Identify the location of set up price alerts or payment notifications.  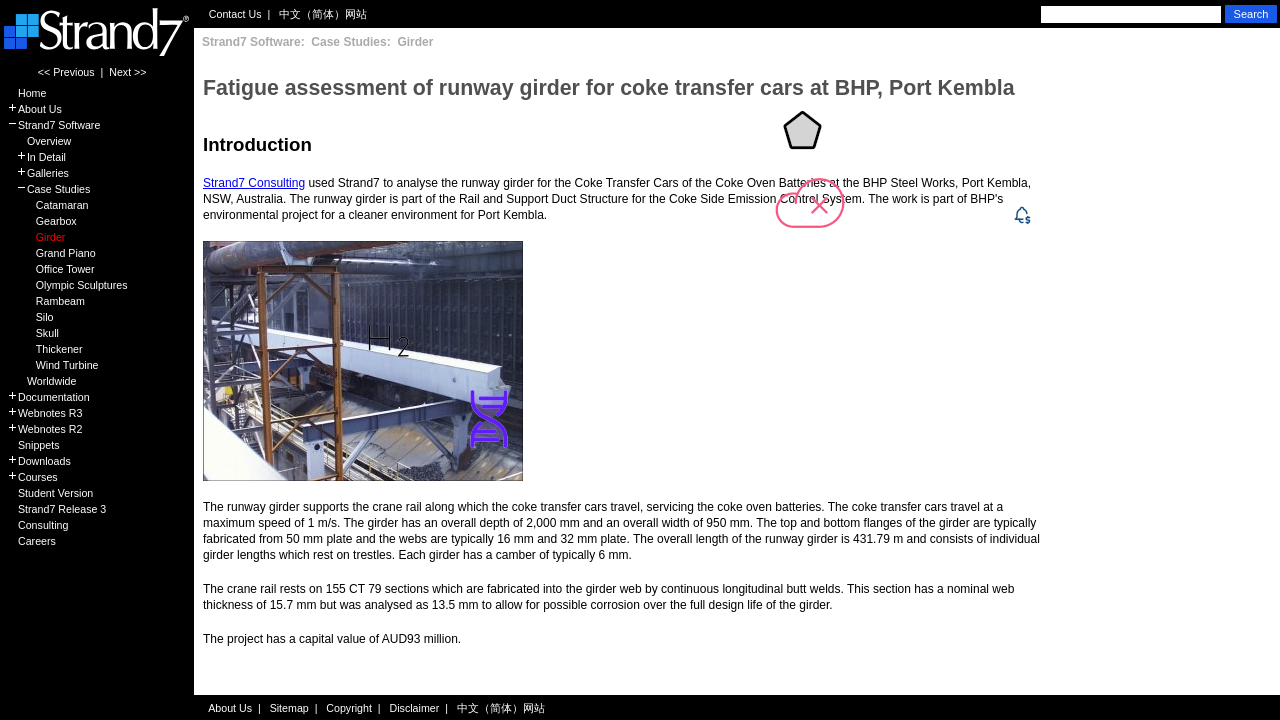
(1022, 215).